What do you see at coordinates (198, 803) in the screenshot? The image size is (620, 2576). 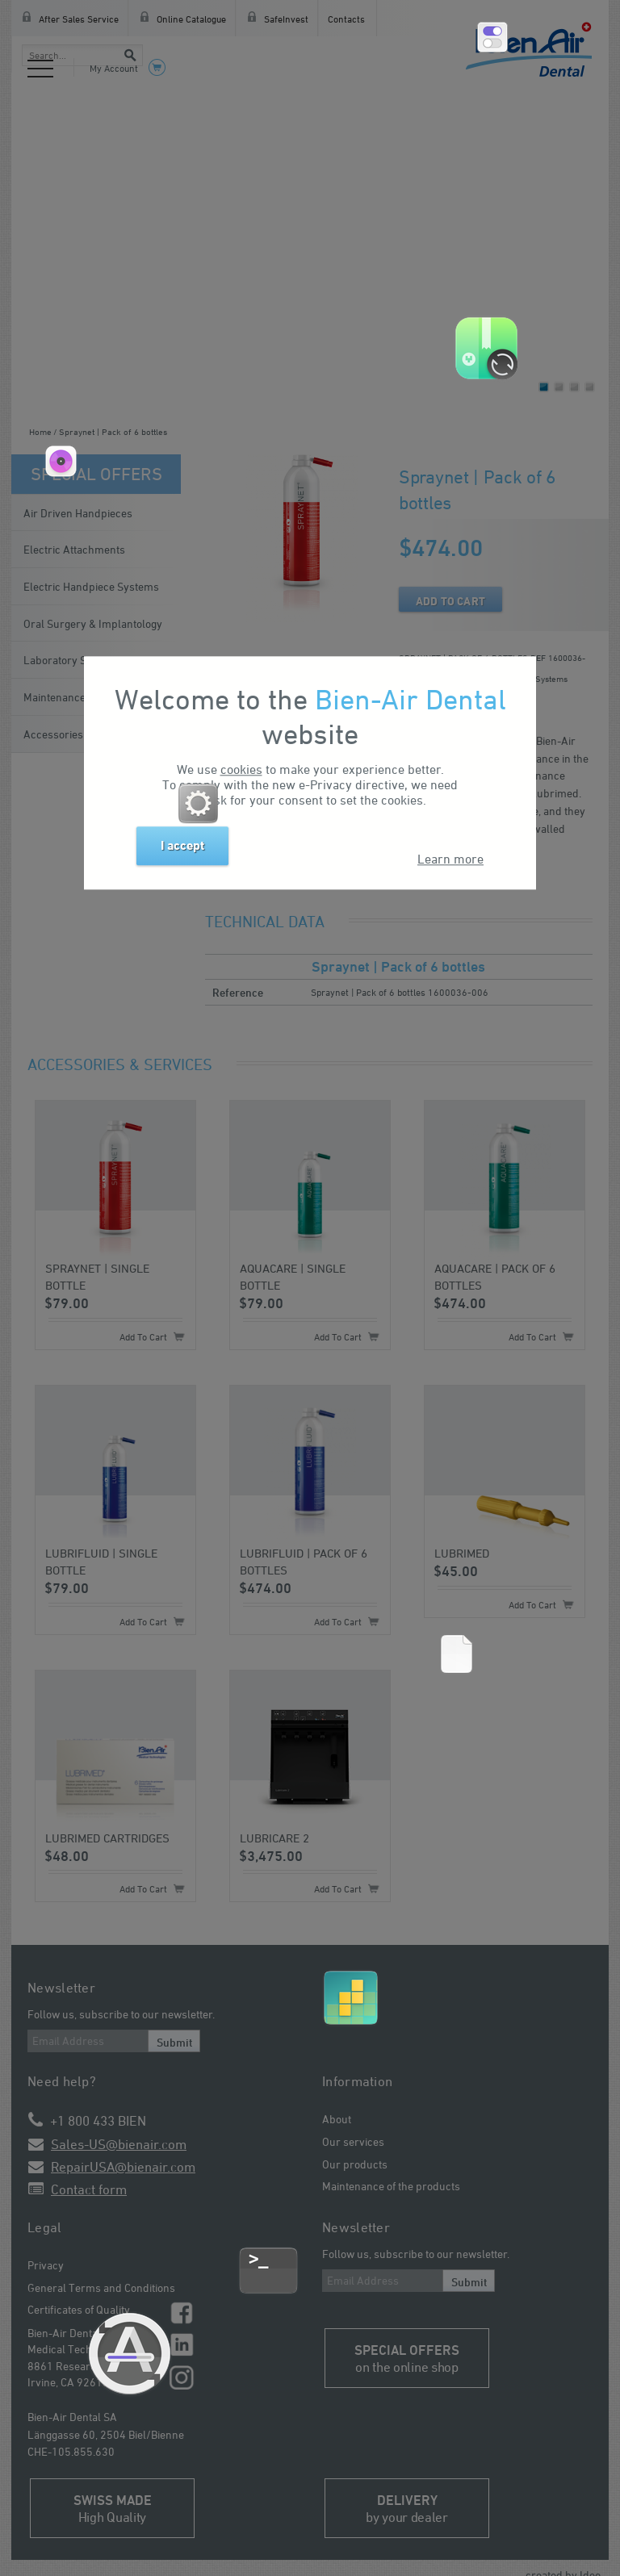 I see `executable application file` at bounding box center [198, 803].